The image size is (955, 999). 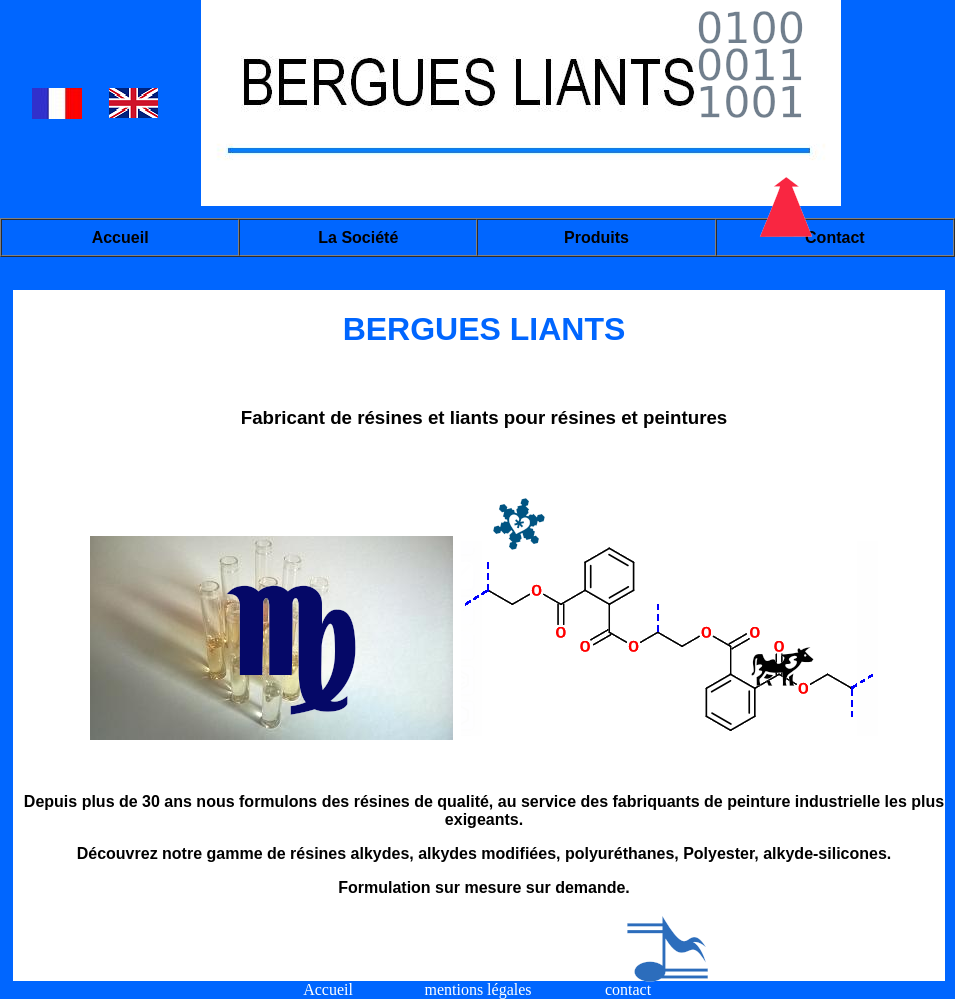 I want to click on adjust audio pitch settings, so click(x=667, y=951).